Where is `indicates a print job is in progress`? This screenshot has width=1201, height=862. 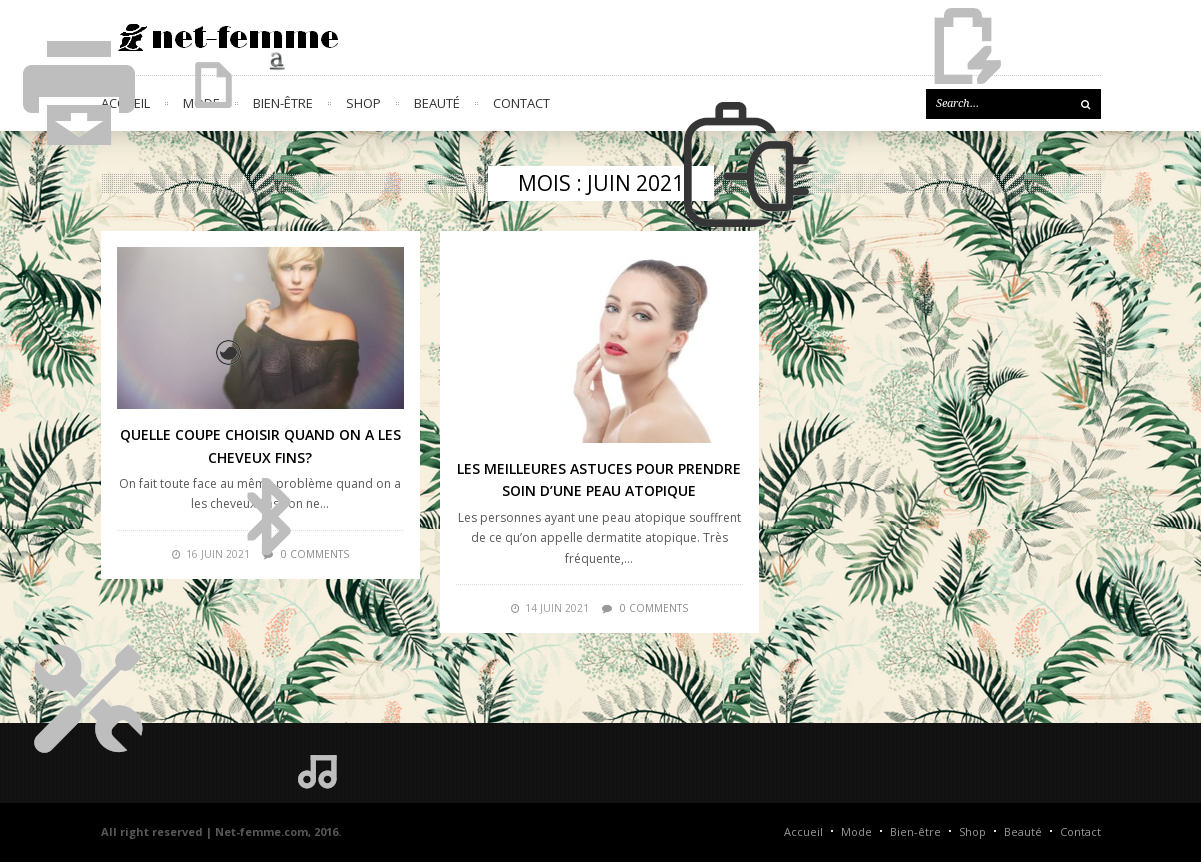
indicates a print job is in progress is located at coordinates (79, 97).